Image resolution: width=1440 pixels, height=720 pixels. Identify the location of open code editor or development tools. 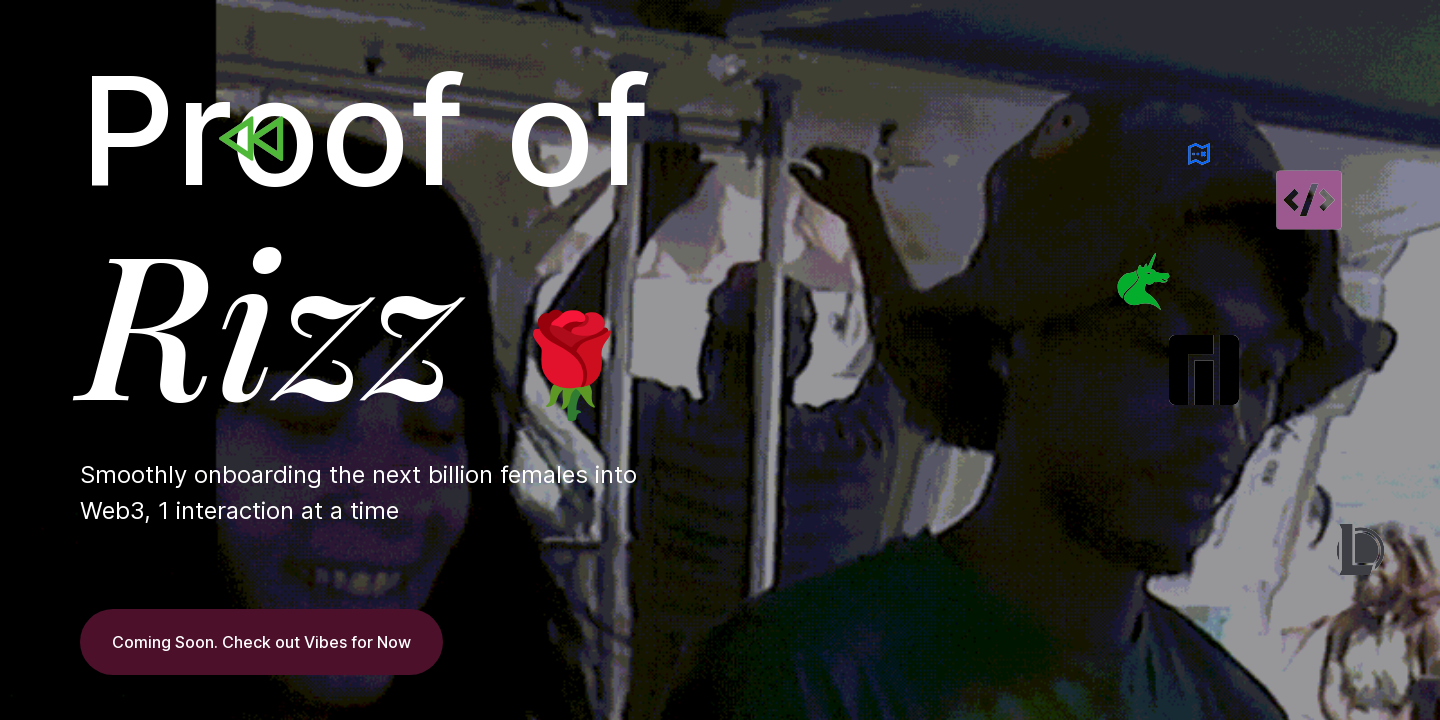
(1309, 200).